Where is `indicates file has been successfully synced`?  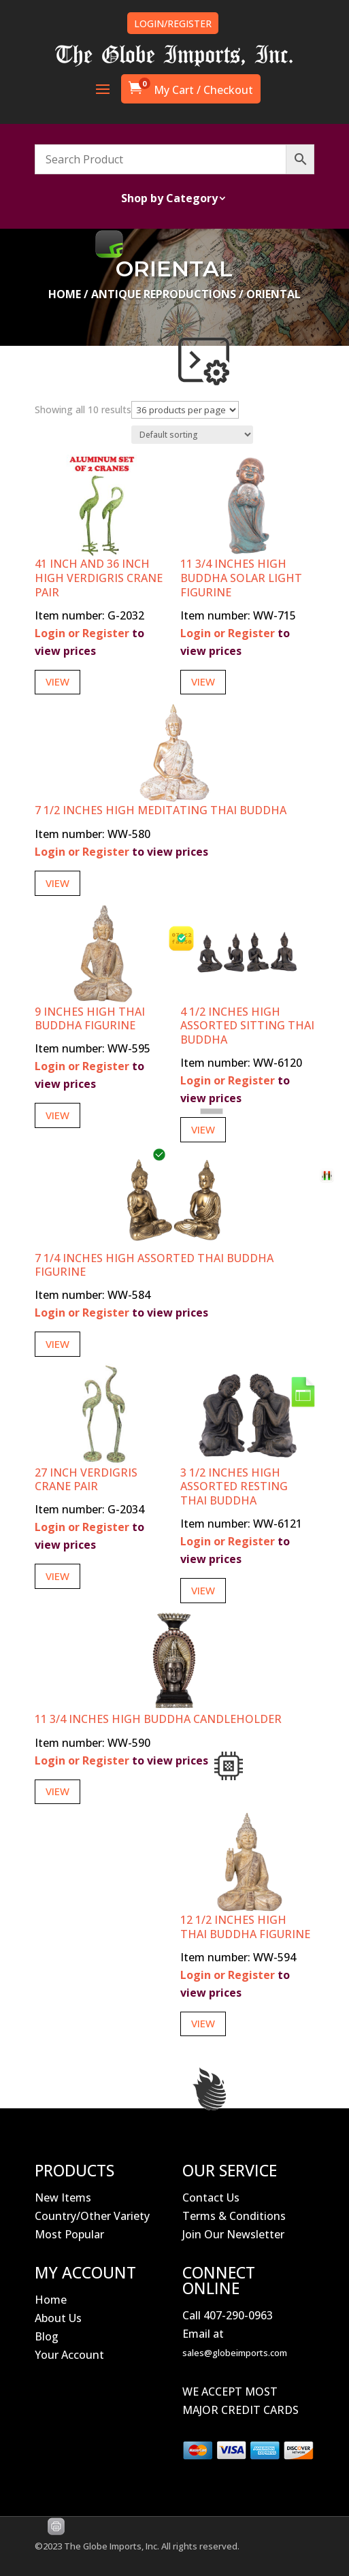 indicates file has been successfully synced is located at coordinates (159, 1155).